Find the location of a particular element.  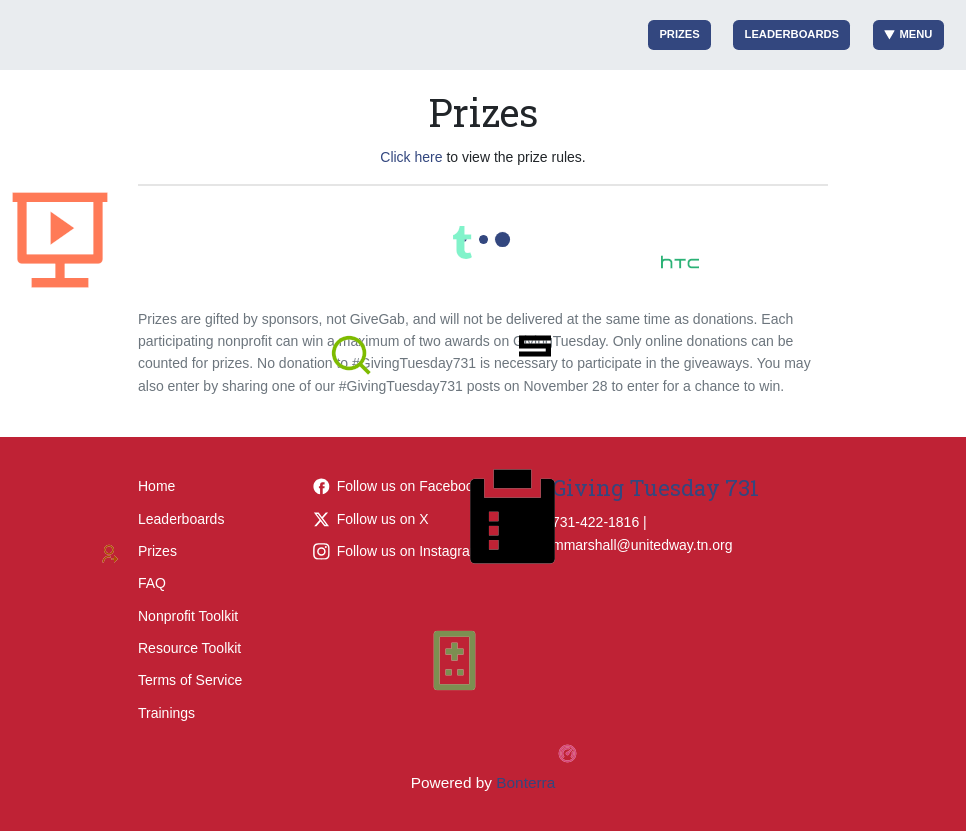

HTC brand logo is located at coordinates (680, 262).